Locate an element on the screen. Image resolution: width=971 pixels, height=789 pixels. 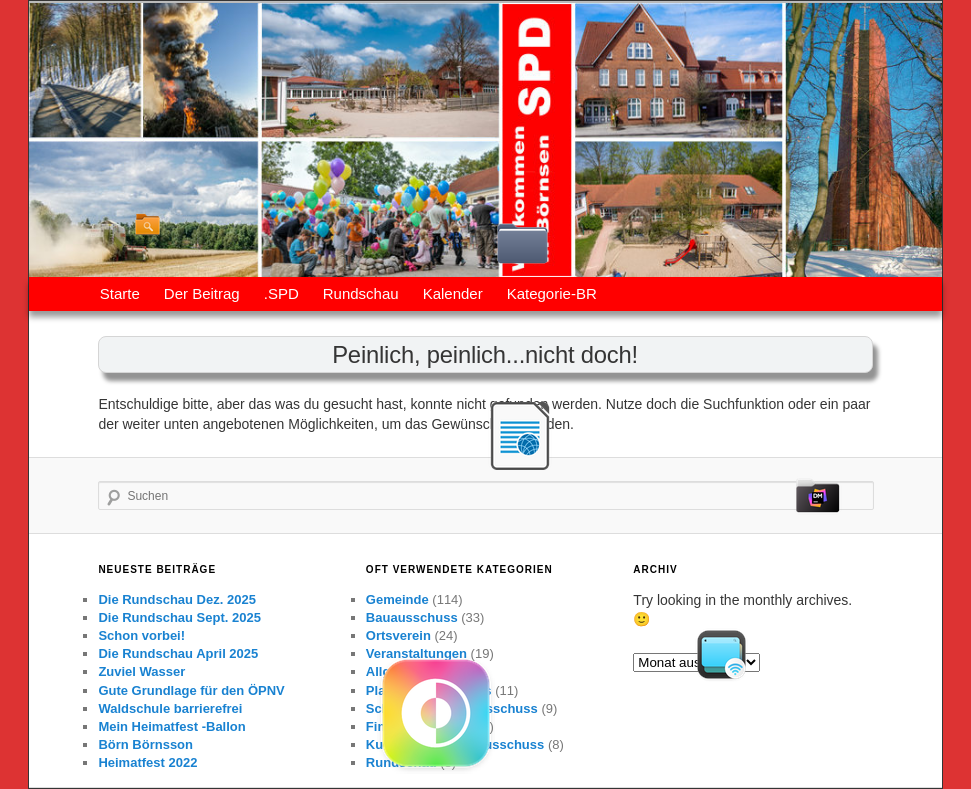
open display or theme settings is located at coordinates (436, 715).